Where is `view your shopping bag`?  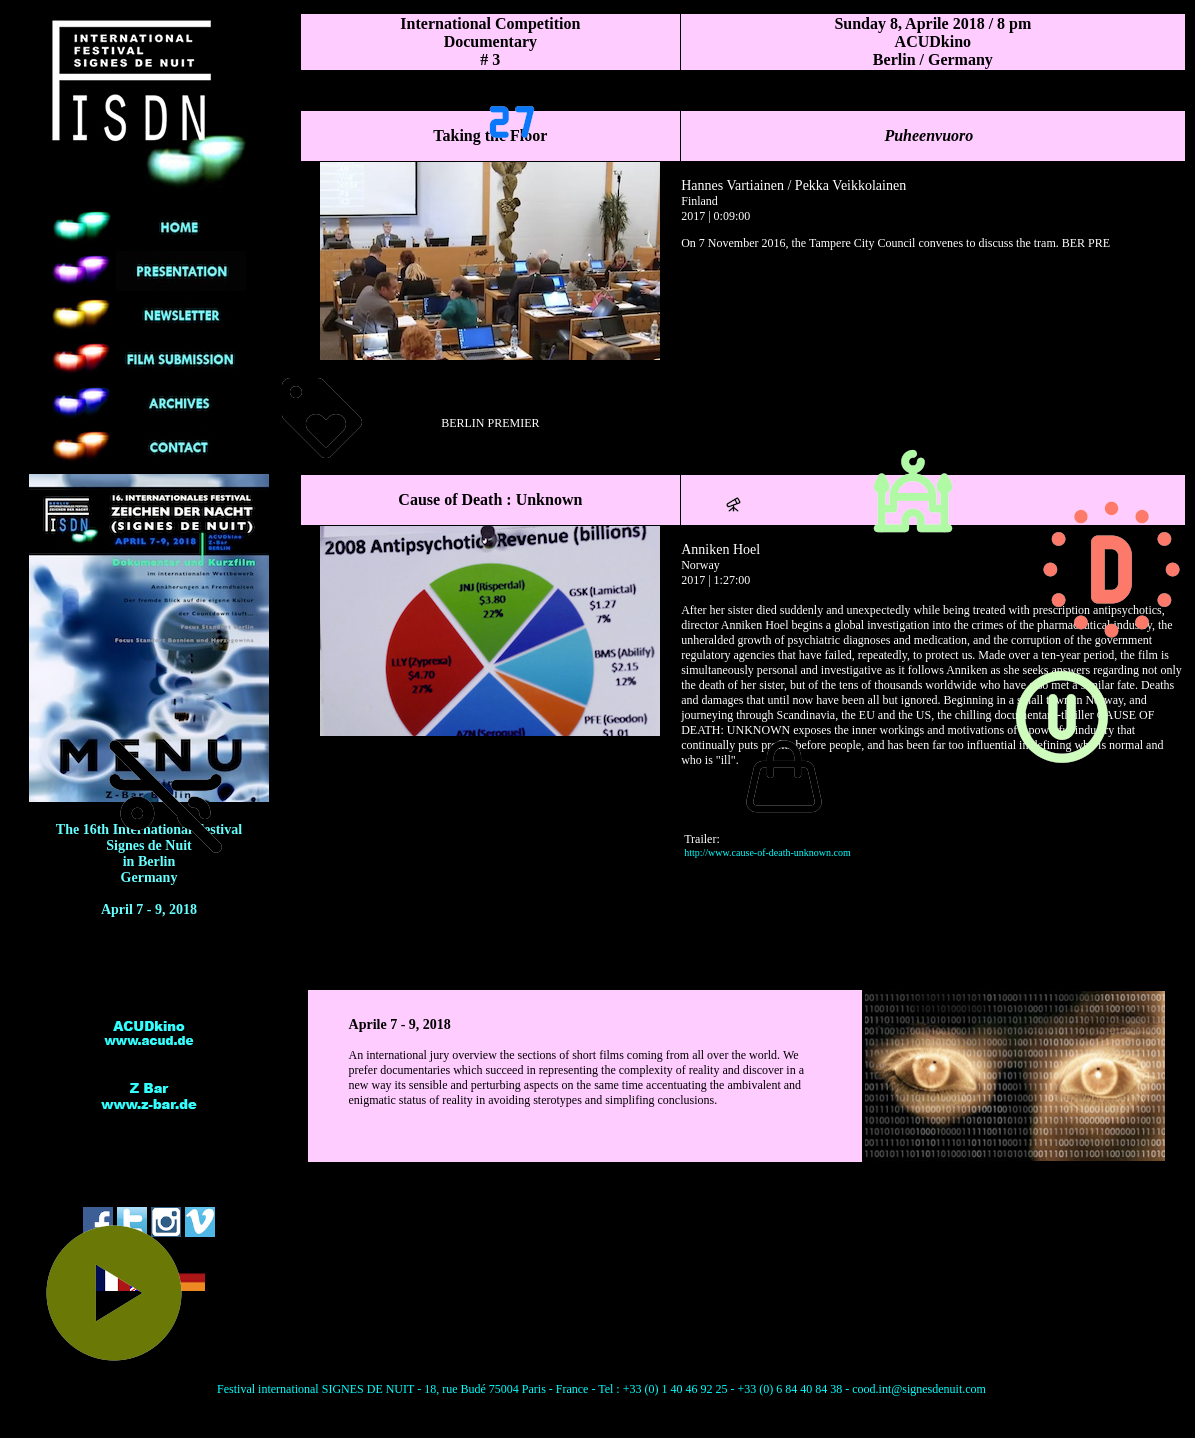
view your shopping bag is located at coordinates (784, 778).